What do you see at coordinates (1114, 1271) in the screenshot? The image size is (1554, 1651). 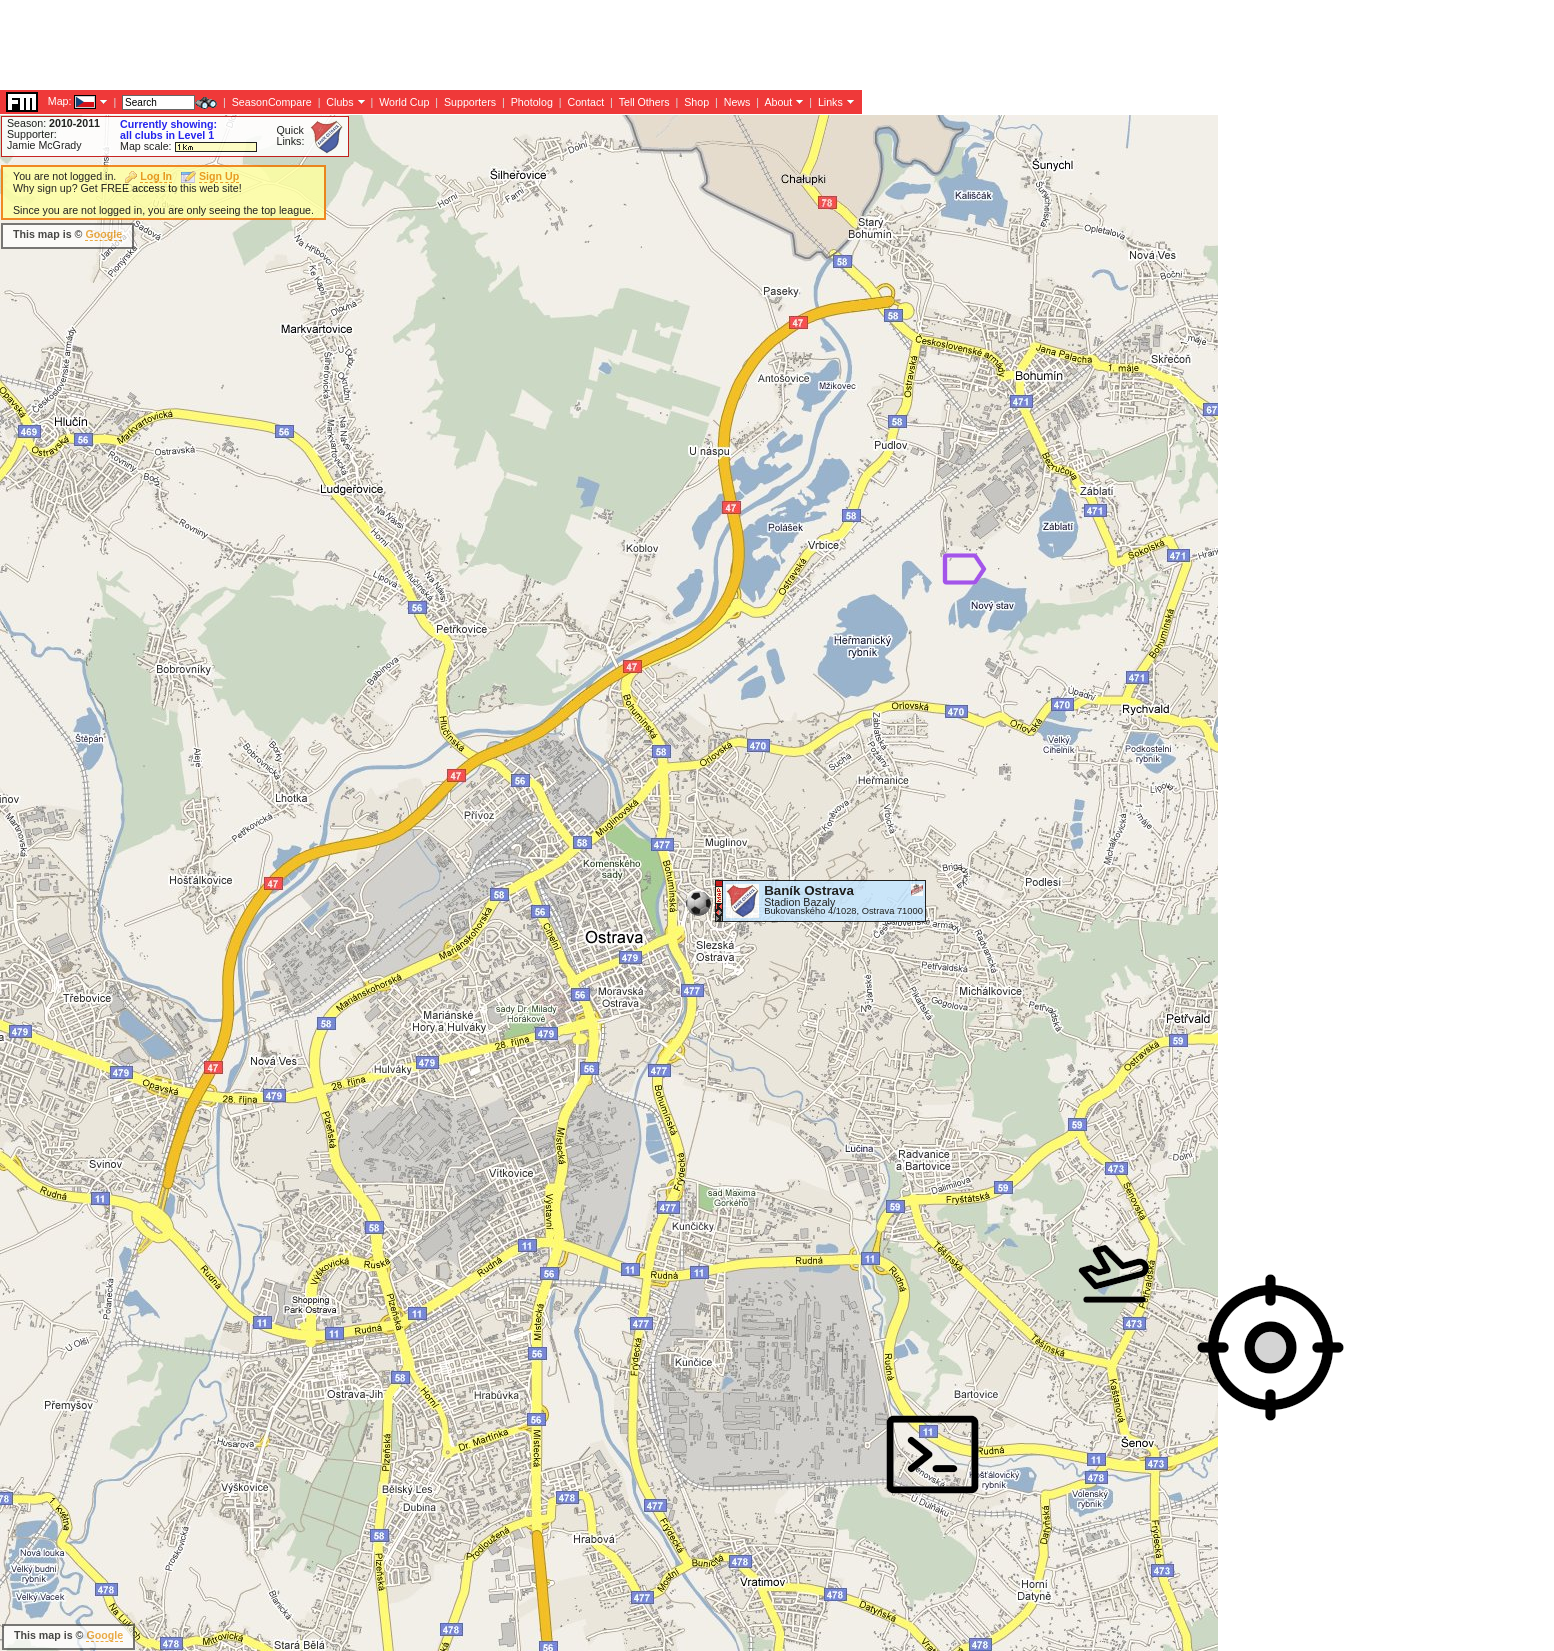 I see `view departing flights` at bounding box center [1114, 1271].